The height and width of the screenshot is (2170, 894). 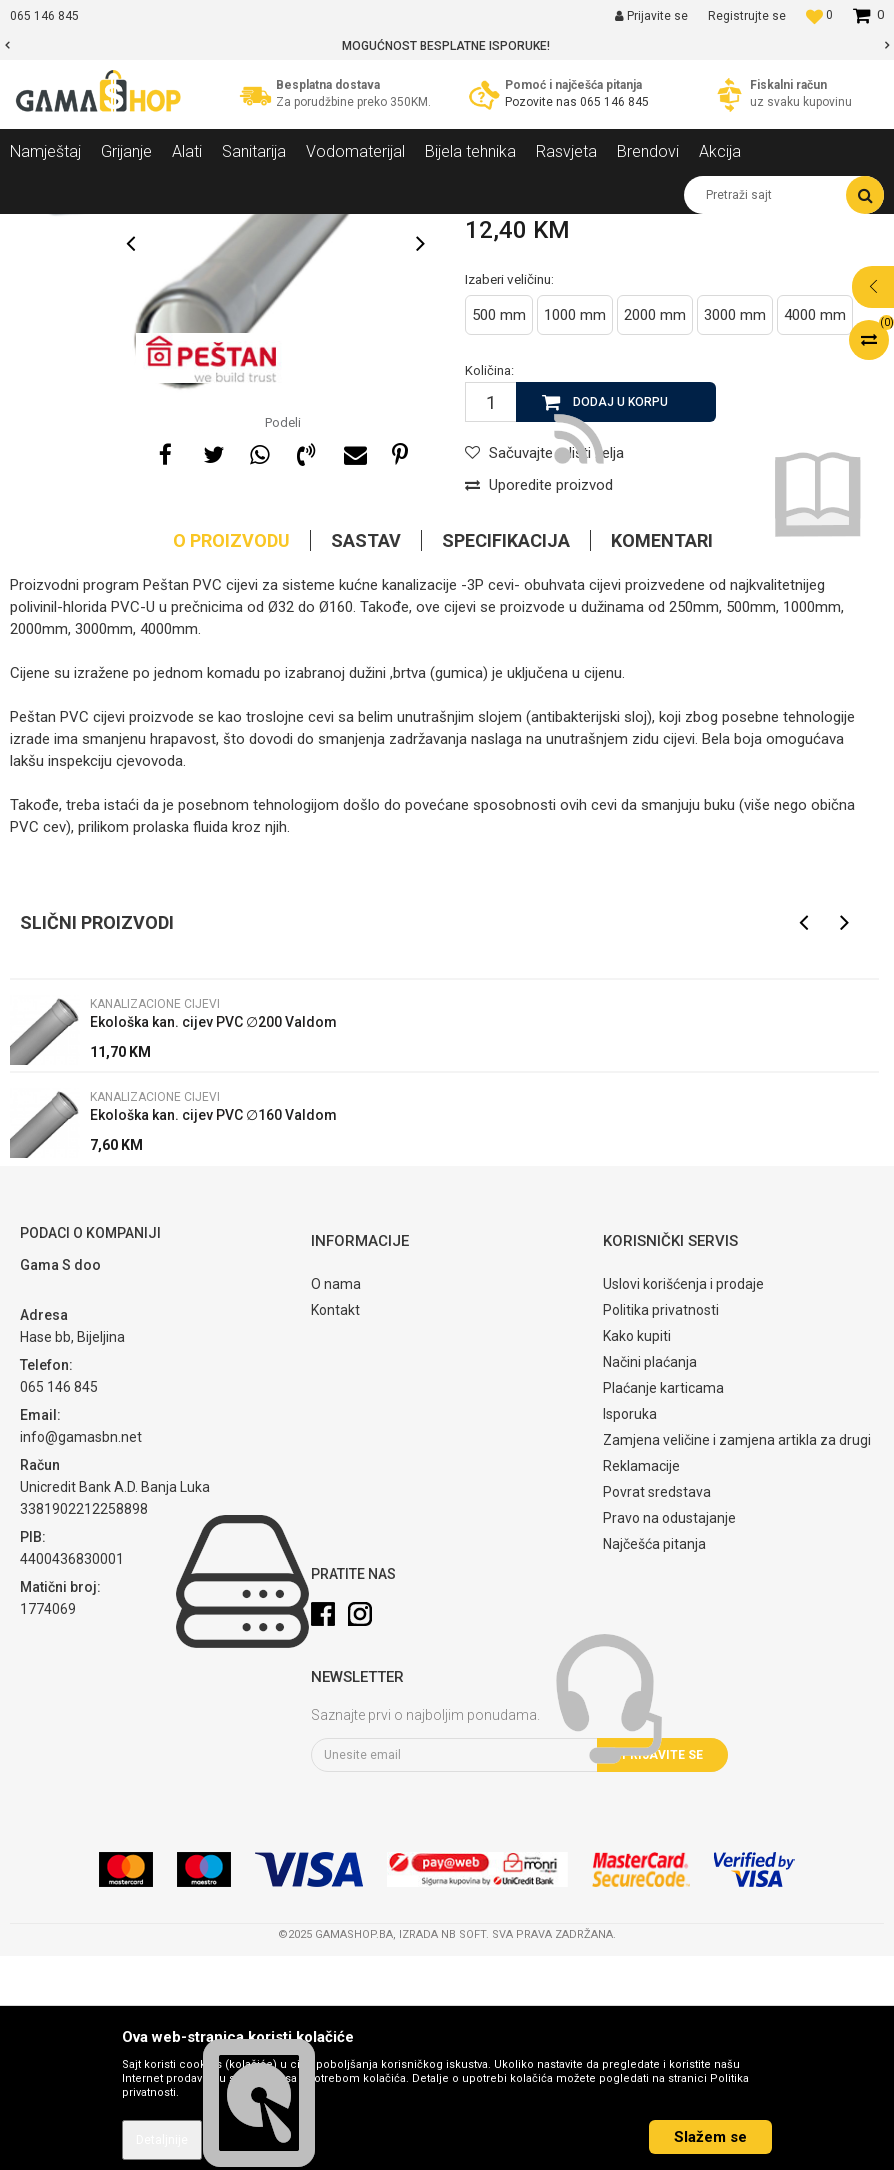 What do you see at coordinates (820, 491) in the screenshot?
I see `open the dictionary application` at bounding box center [820, 491].